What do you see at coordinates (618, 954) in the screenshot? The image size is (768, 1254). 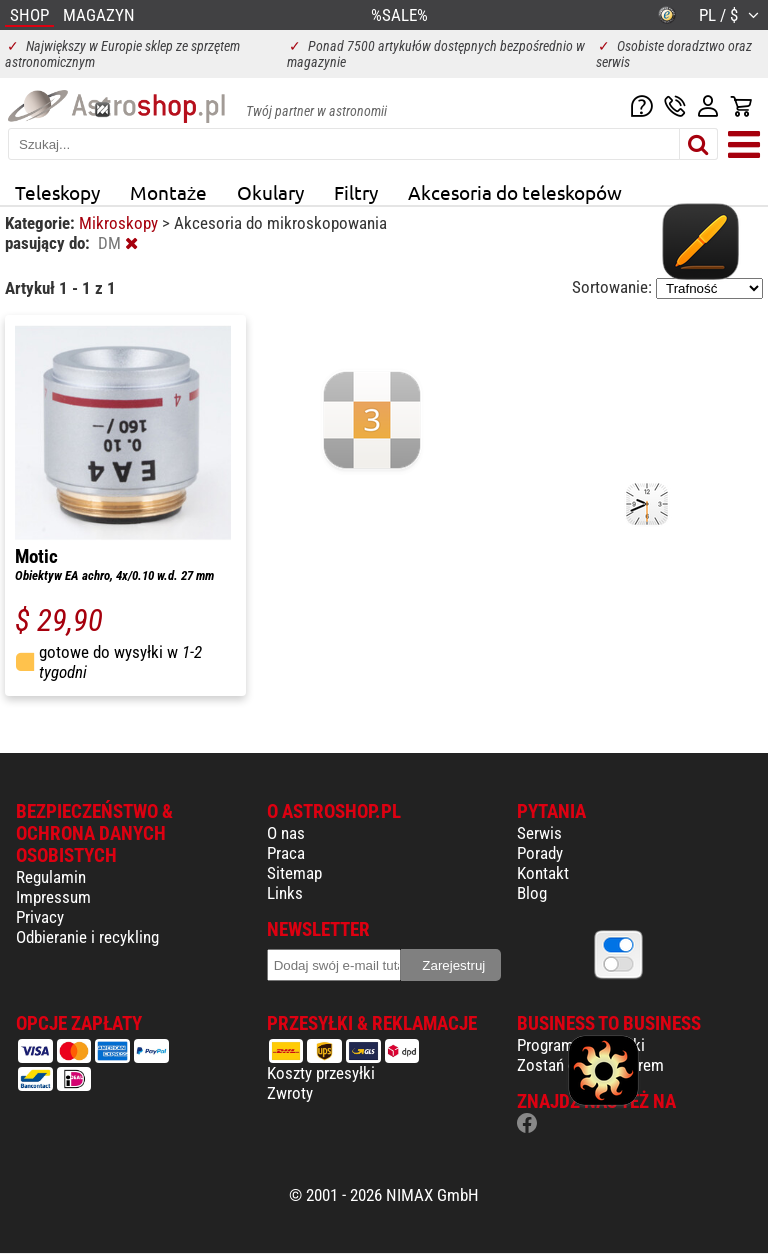 I see `open system settings or preferences` at bounding box center [618, 954].